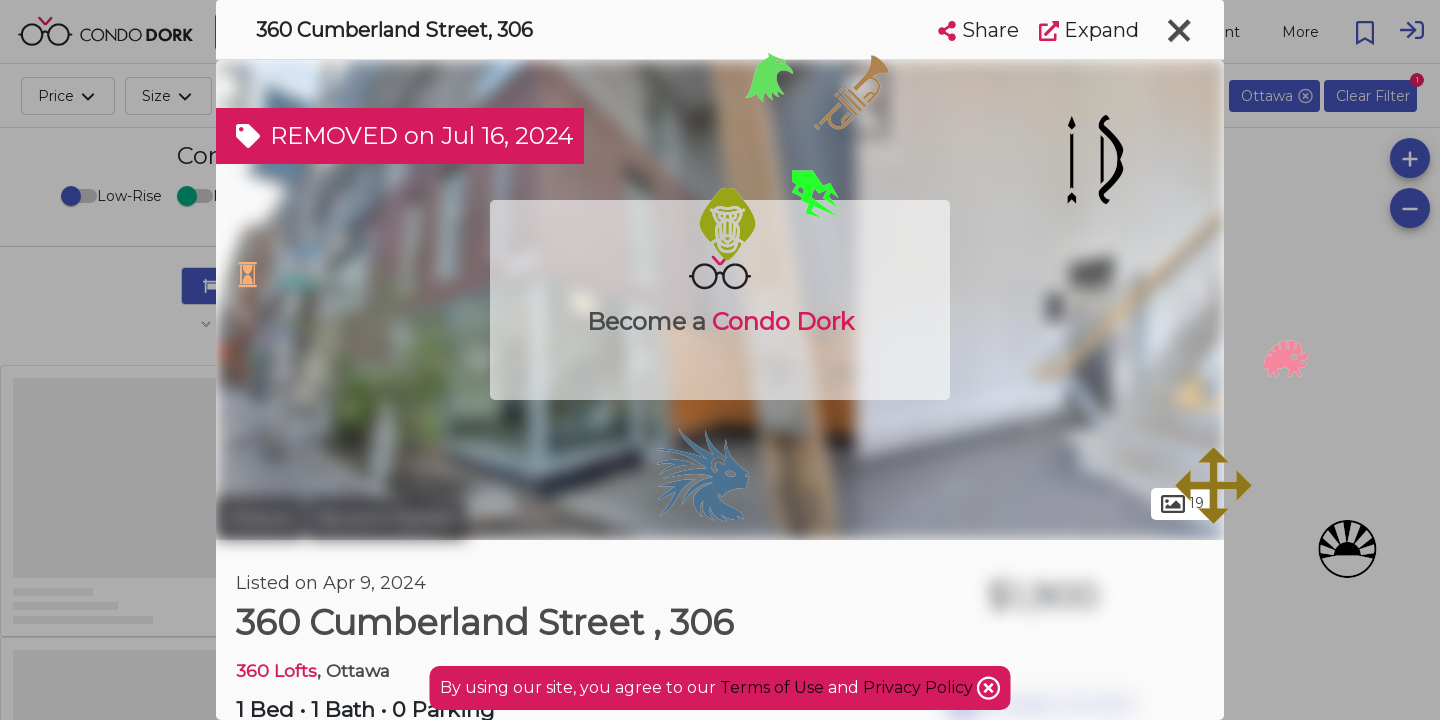  What do you see at coordinates (851, 92) in the screenshot?
I see `play sound or audio notification` at bounding box center [851, 92].